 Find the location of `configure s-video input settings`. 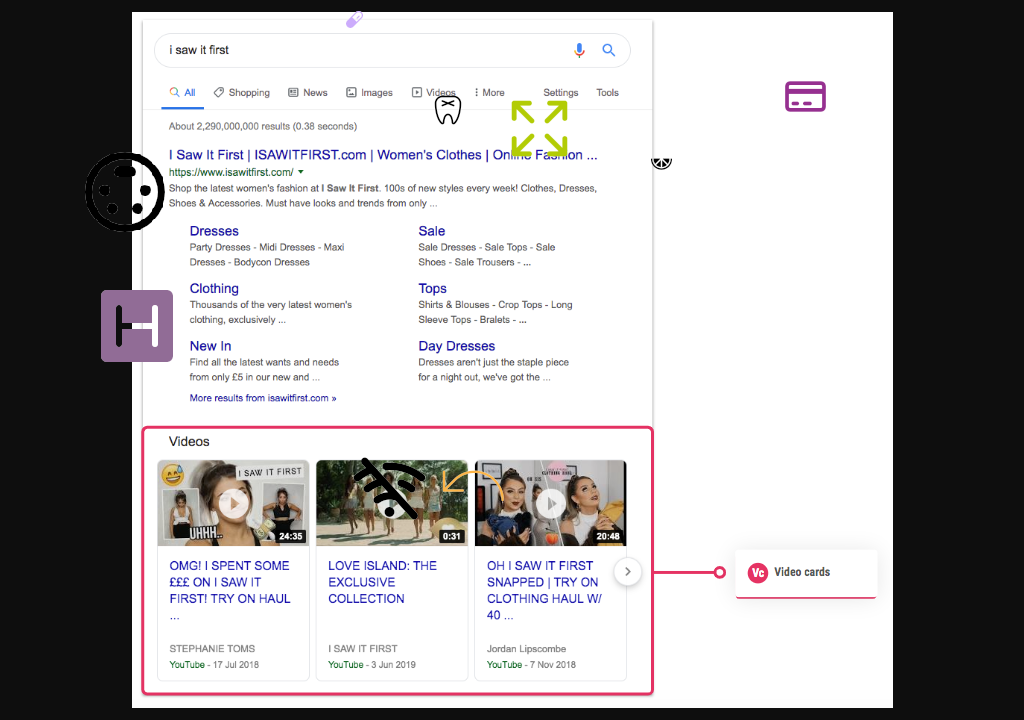

configure s-video input settings is located at coordinates (125, 192).